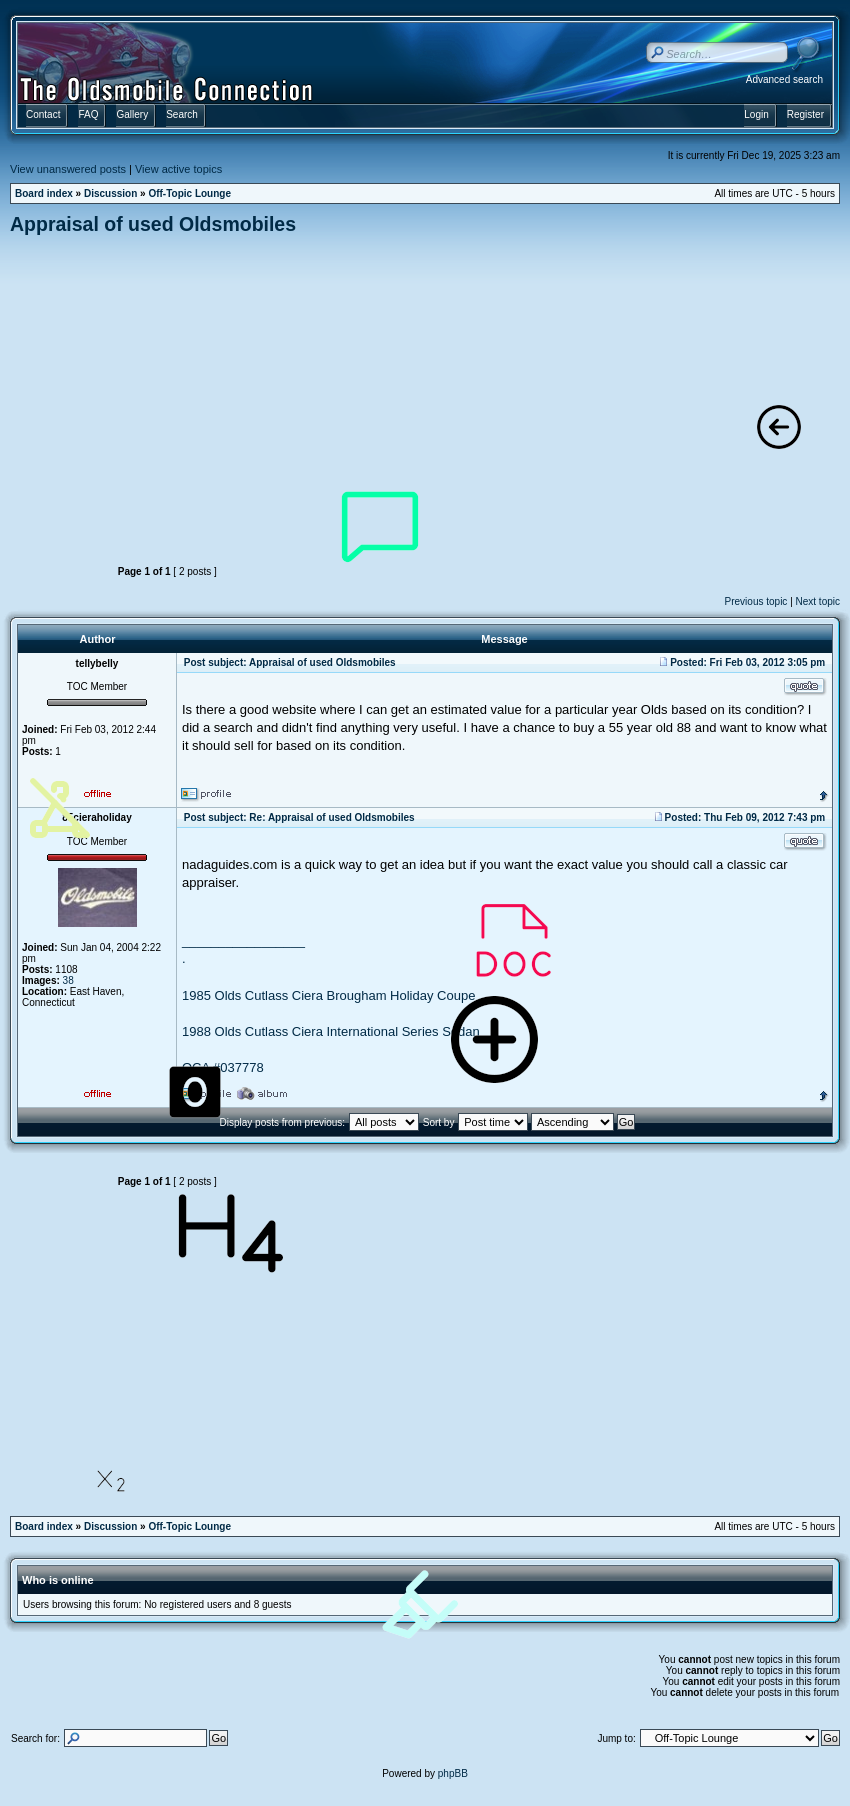 Image resolution: width=850 pixels, height=1806 pixels. Describe the element at coordinates (195, 1092) in the screenshot. I see `indicates zero or no items` at that location.